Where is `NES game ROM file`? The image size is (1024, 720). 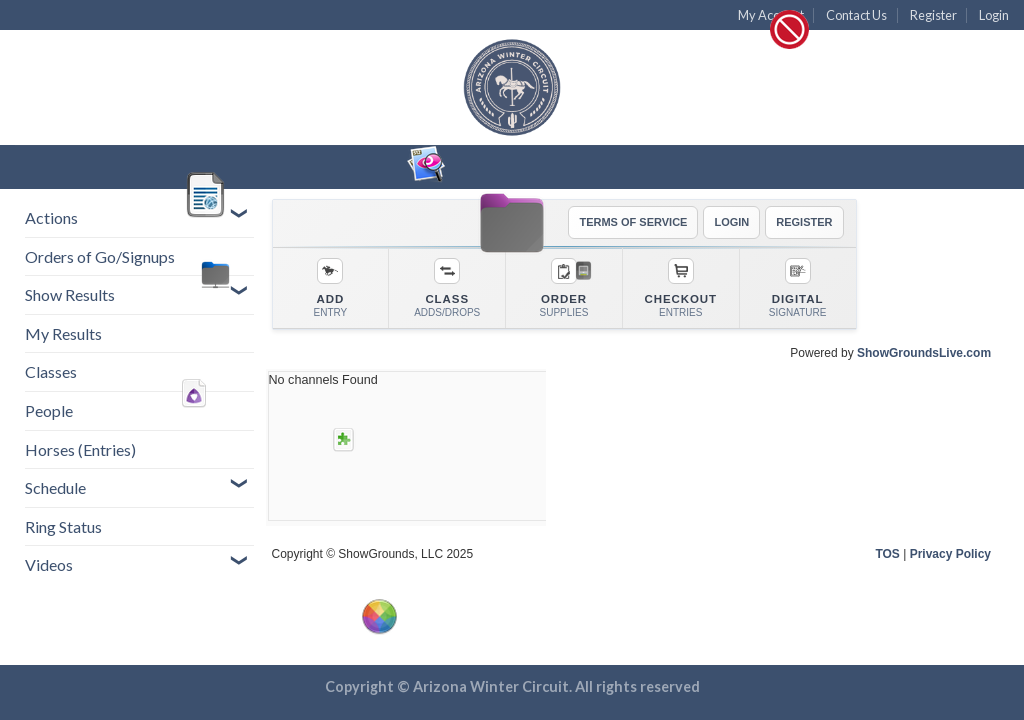 NES game ROM file is located at coordinates (583, 270).